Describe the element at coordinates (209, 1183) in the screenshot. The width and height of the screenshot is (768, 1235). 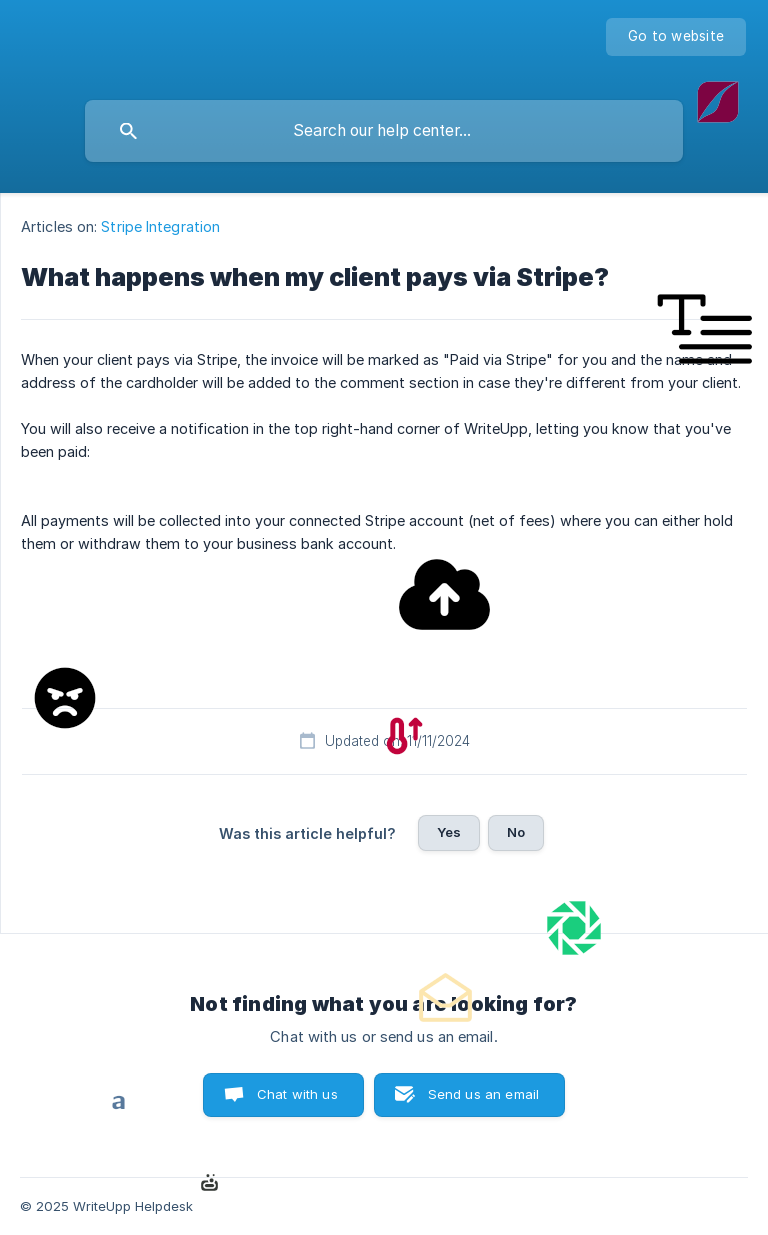
I see `indicates hand washing or hygiene station` at that location.